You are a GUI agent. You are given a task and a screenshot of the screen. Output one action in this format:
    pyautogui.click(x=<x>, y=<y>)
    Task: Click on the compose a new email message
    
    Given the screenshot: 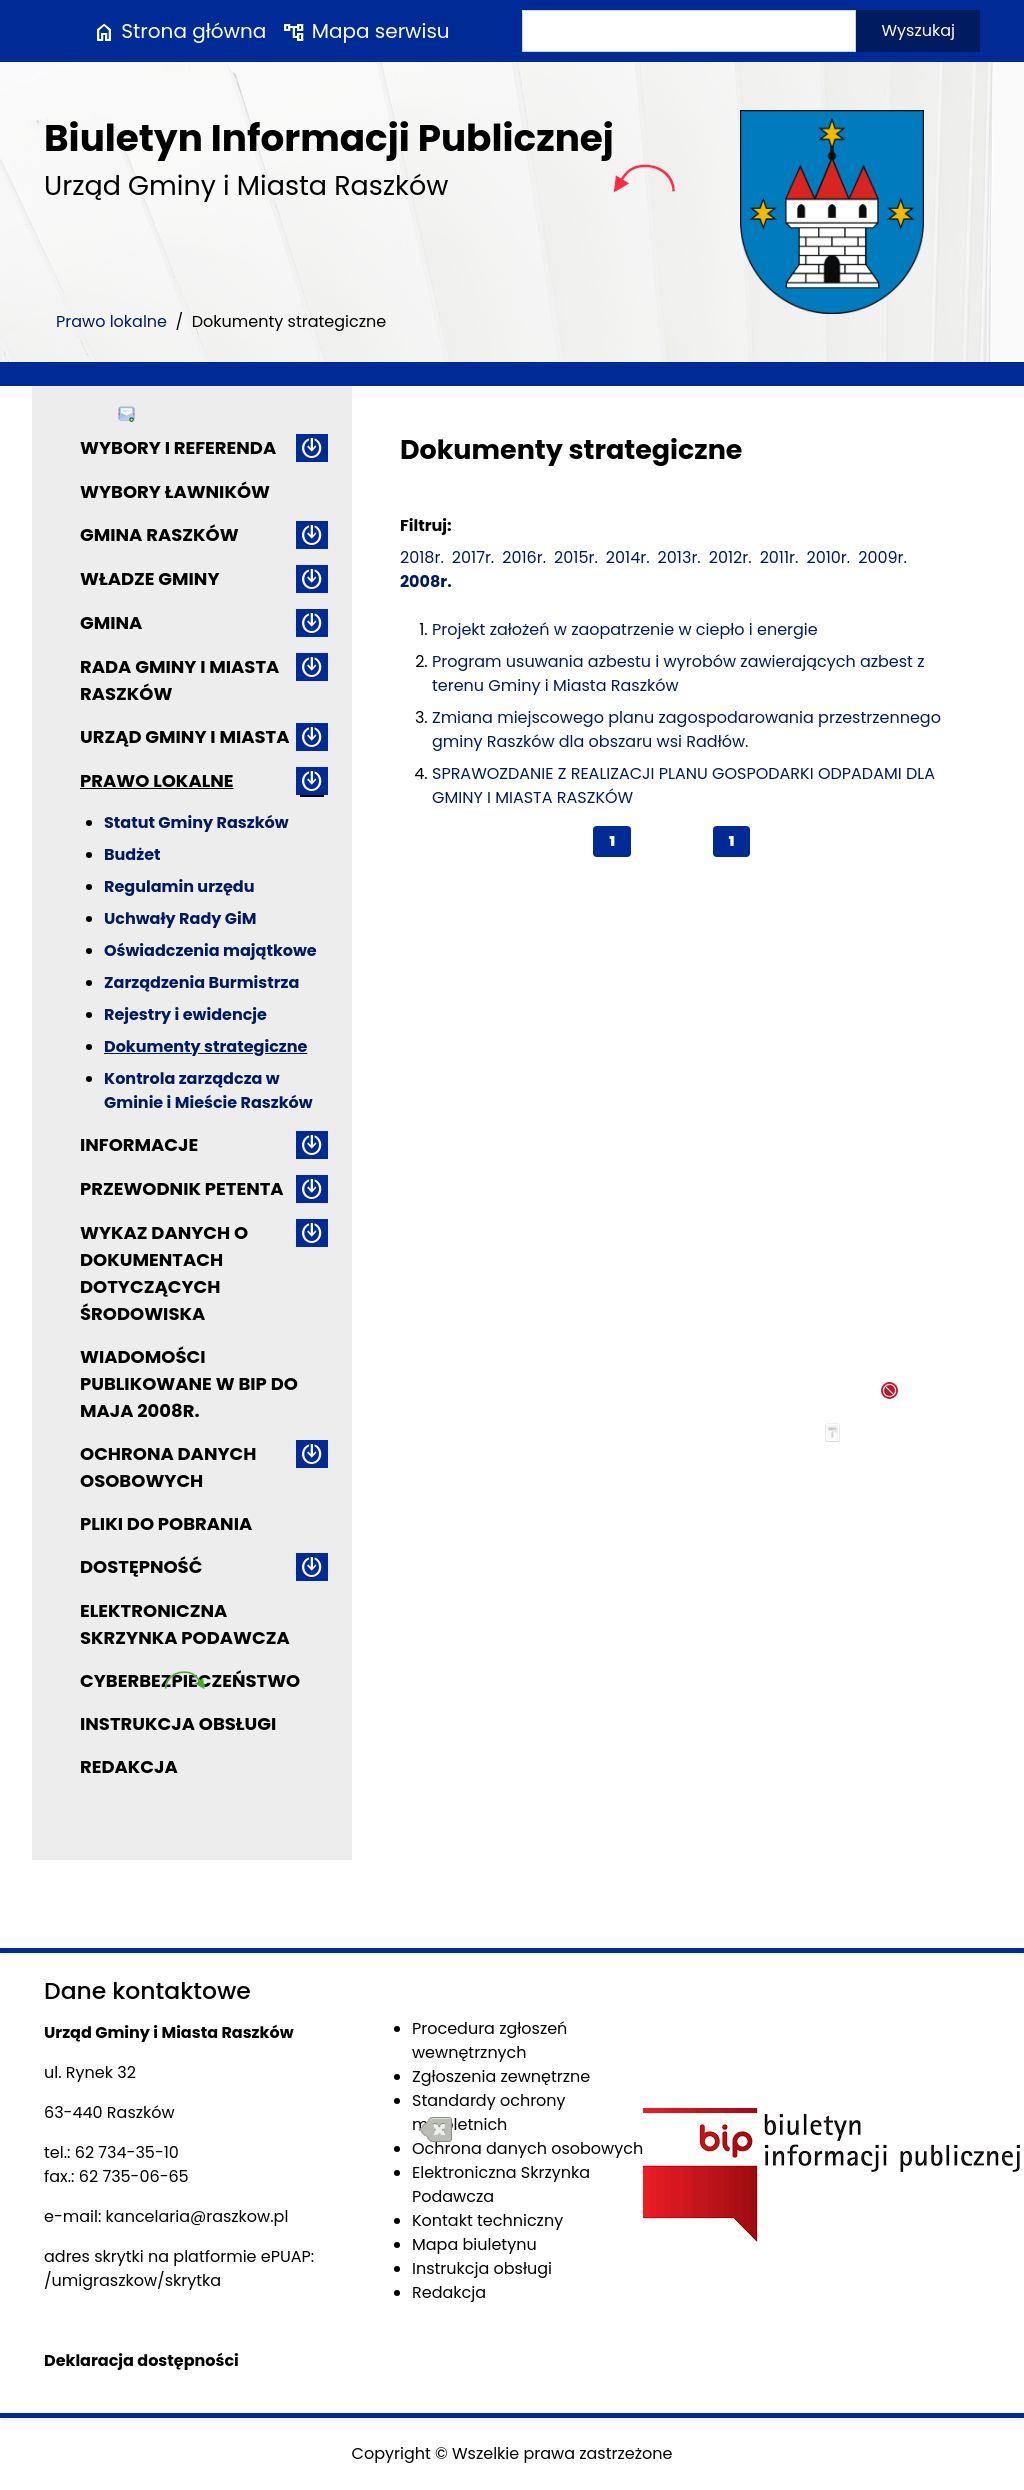 What is the action you would take?
    pyautogui.click(x=126, y=413)
    